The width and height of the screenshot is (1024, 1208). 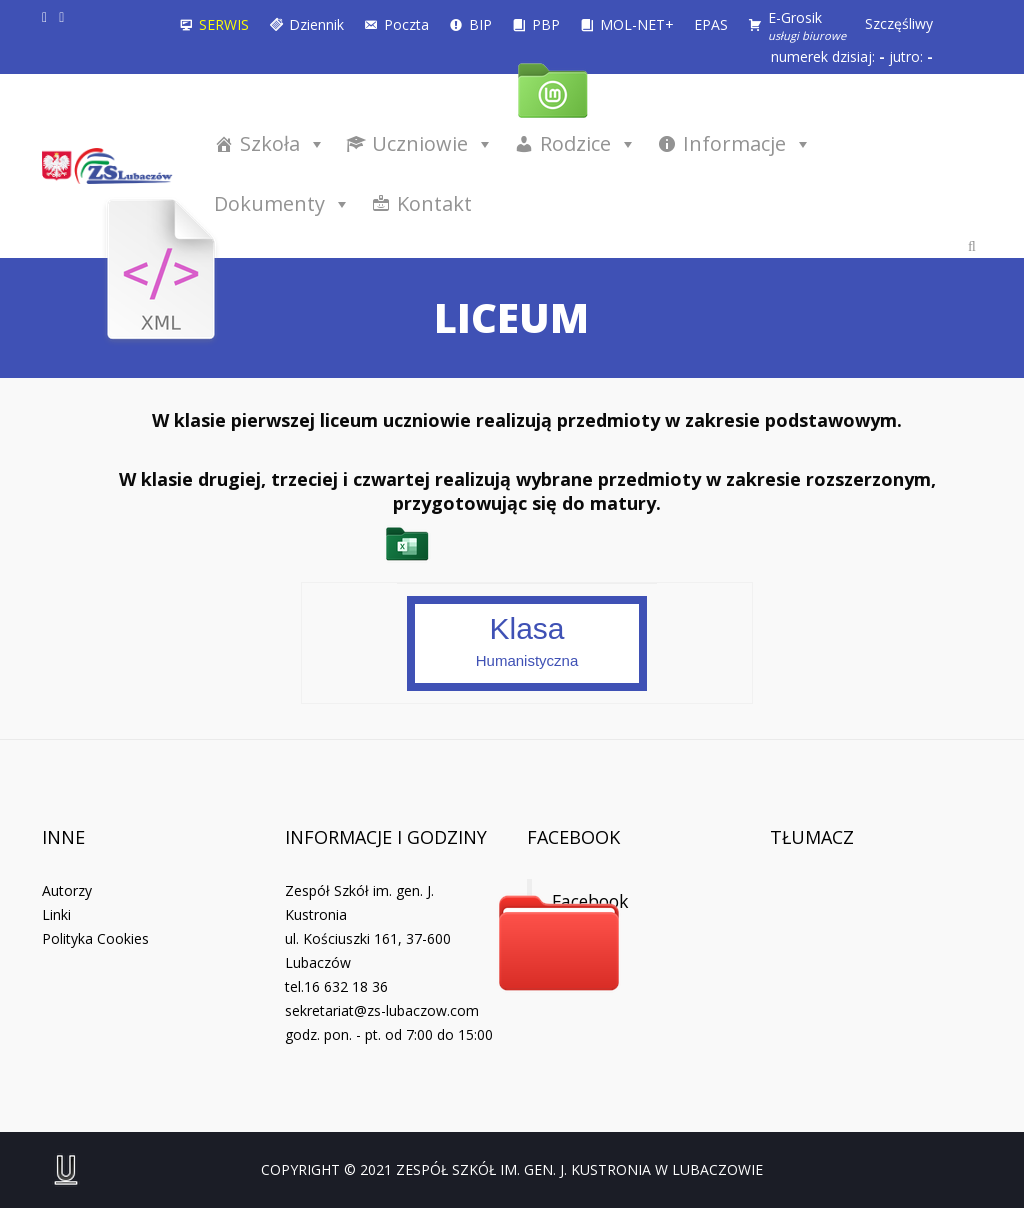 I want to click on apply underline formatting to selected text, so click(x=66, y=1170).